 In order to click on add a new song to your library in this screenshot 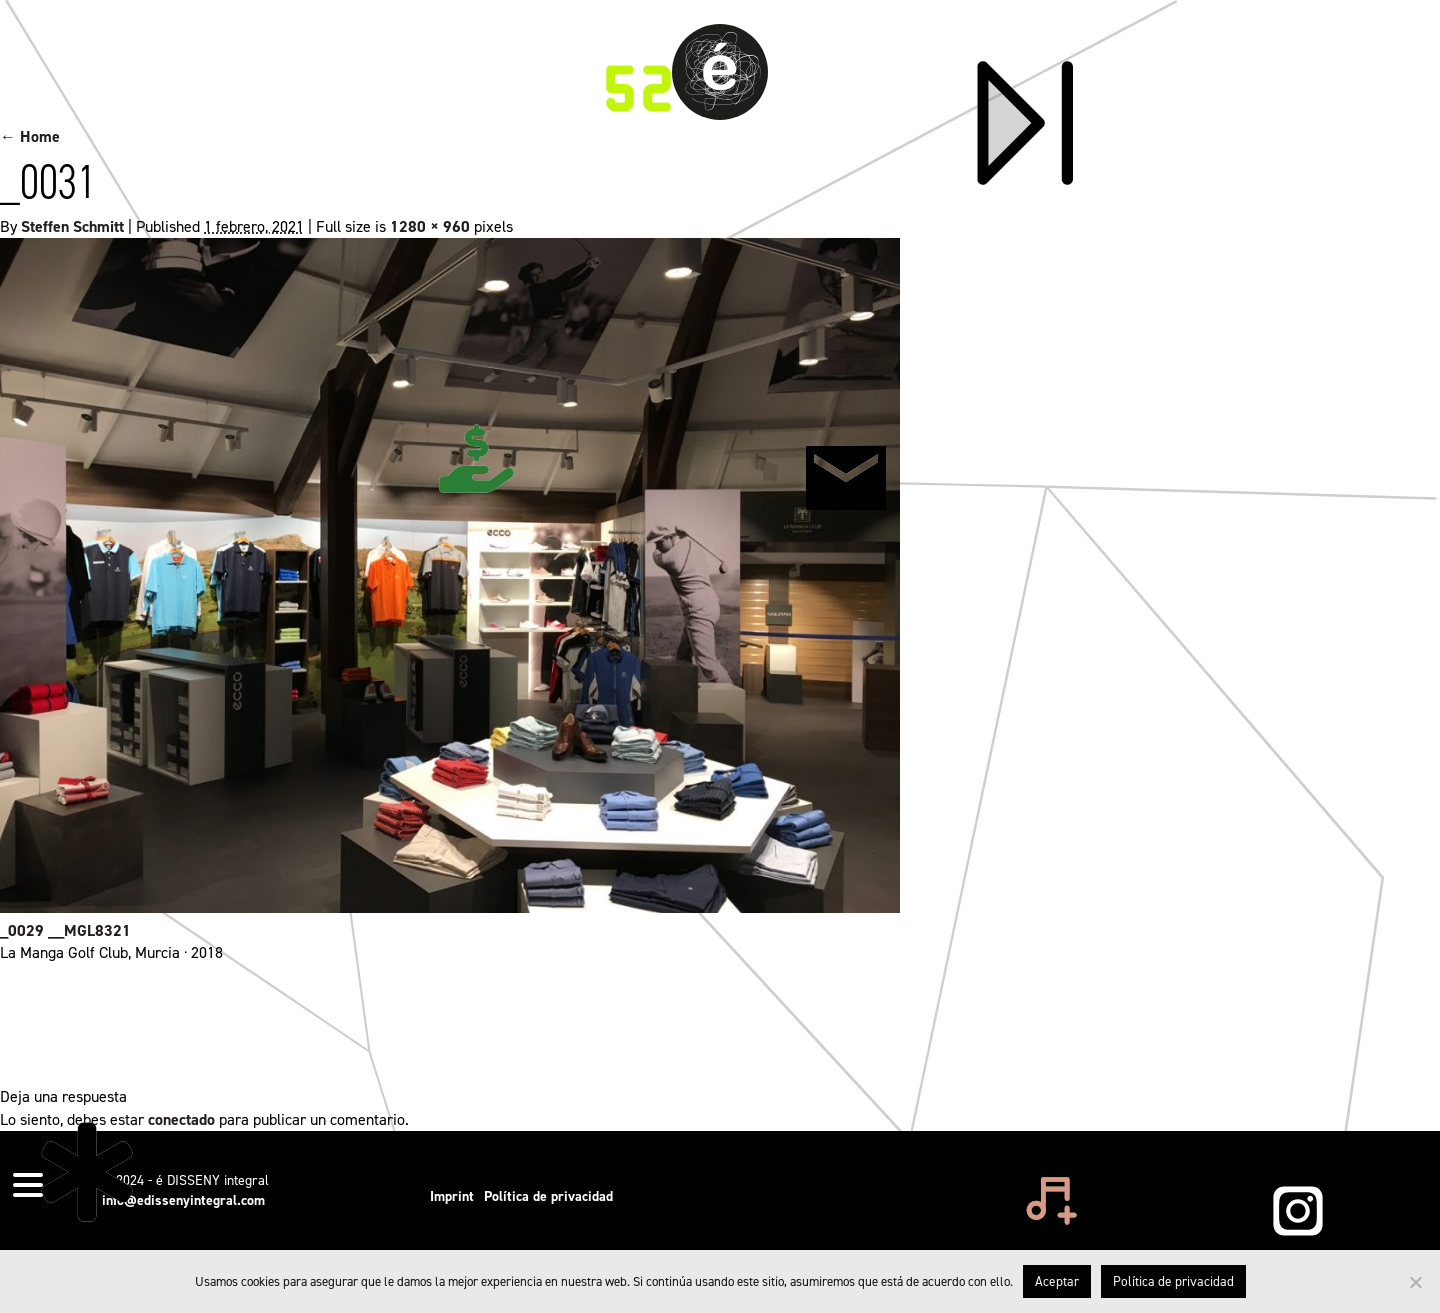, I will do `click(1050, 1198)`.